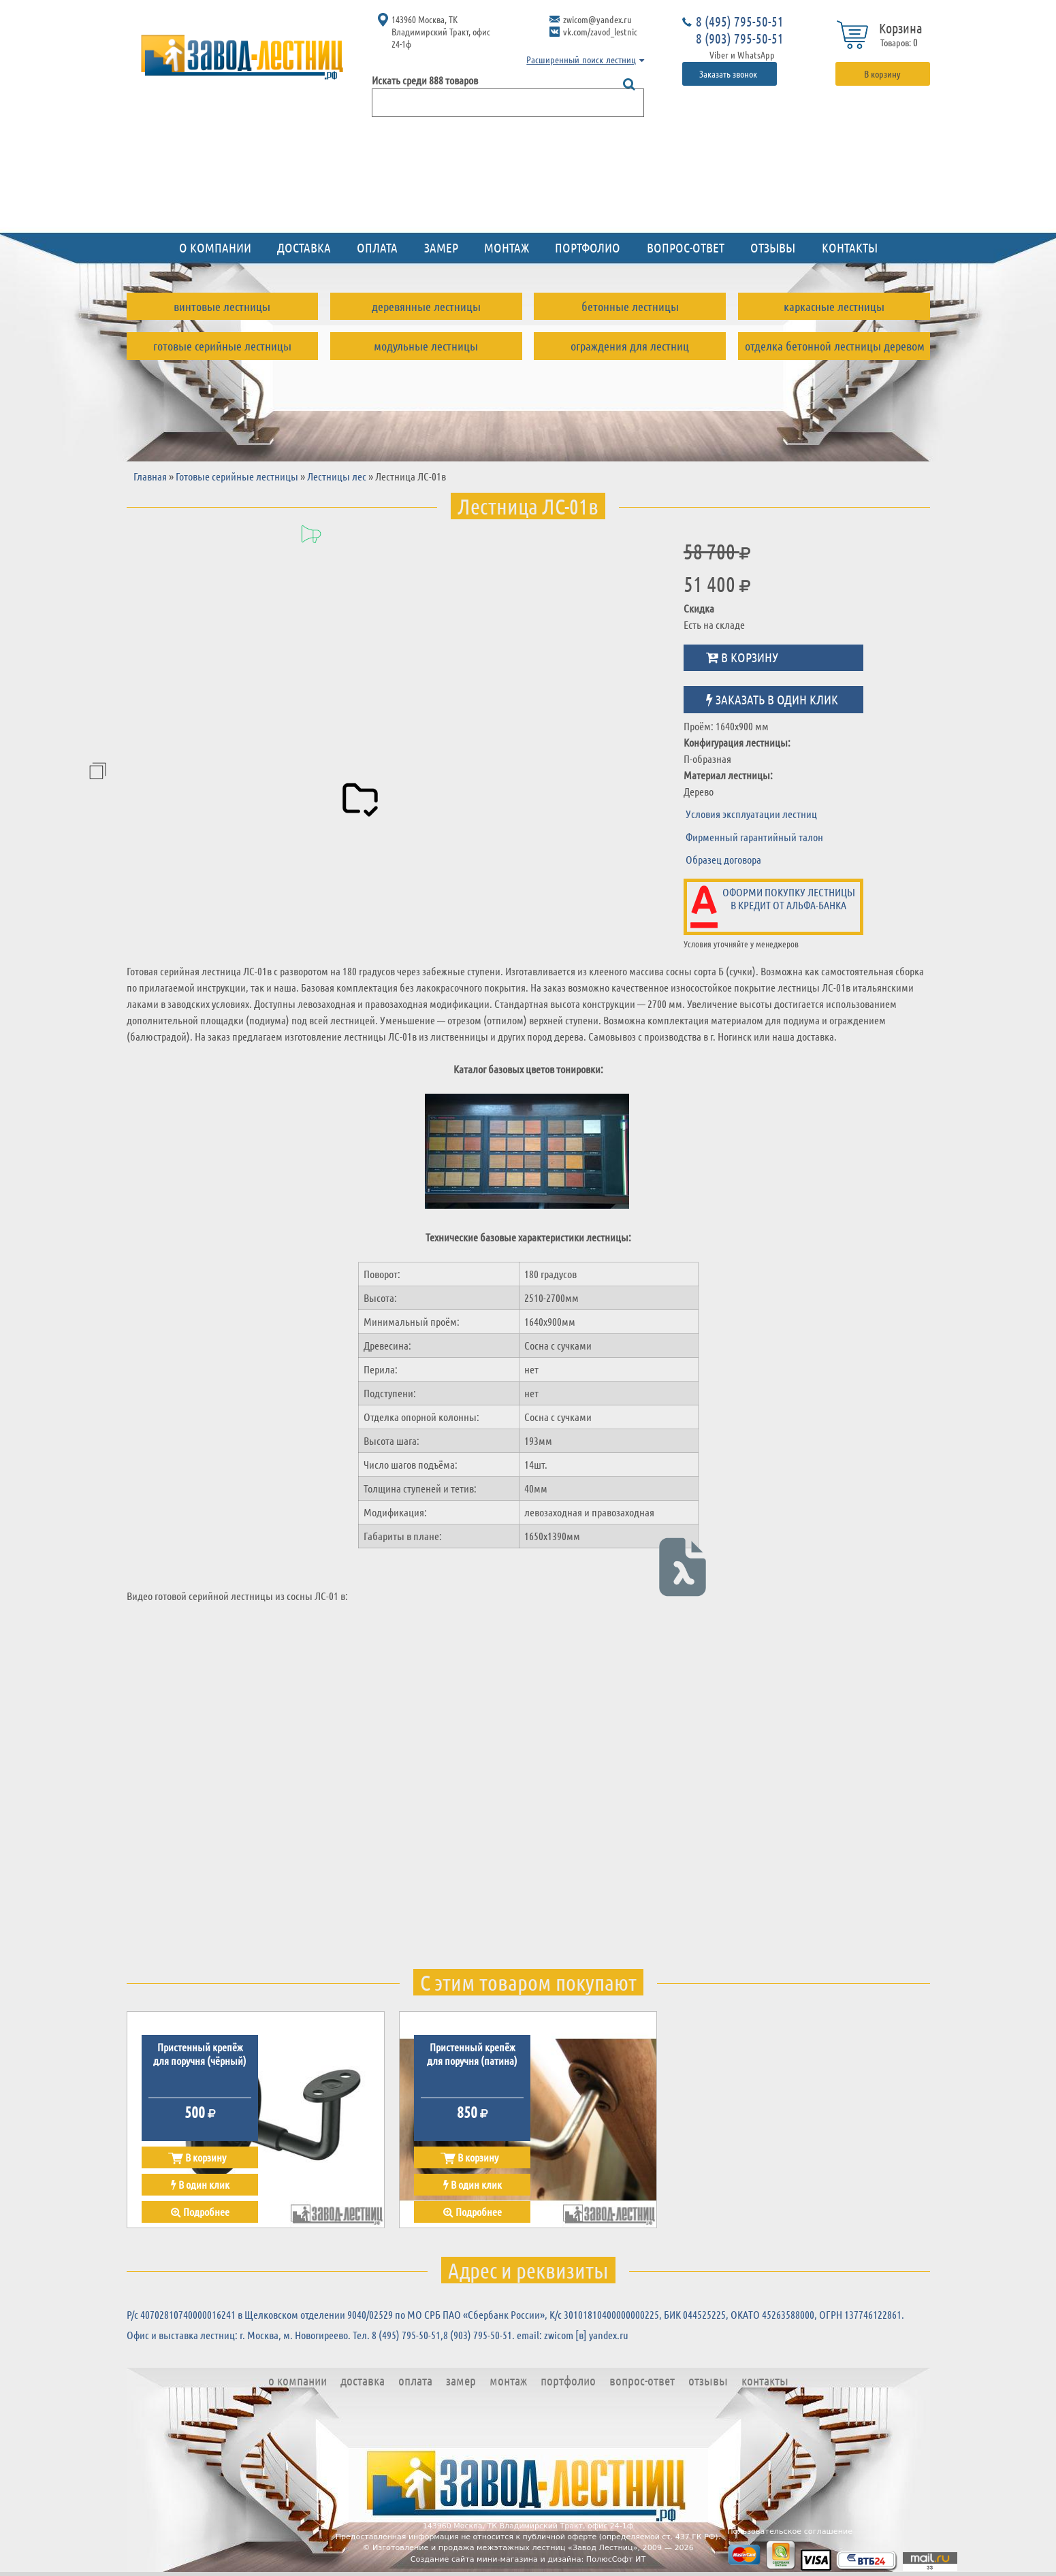 The height and width of the screenshot is (2576, 1056). Describe the element at coordinates (682, 1567) in the screenshot. I see `open a lambda function file` at that location.